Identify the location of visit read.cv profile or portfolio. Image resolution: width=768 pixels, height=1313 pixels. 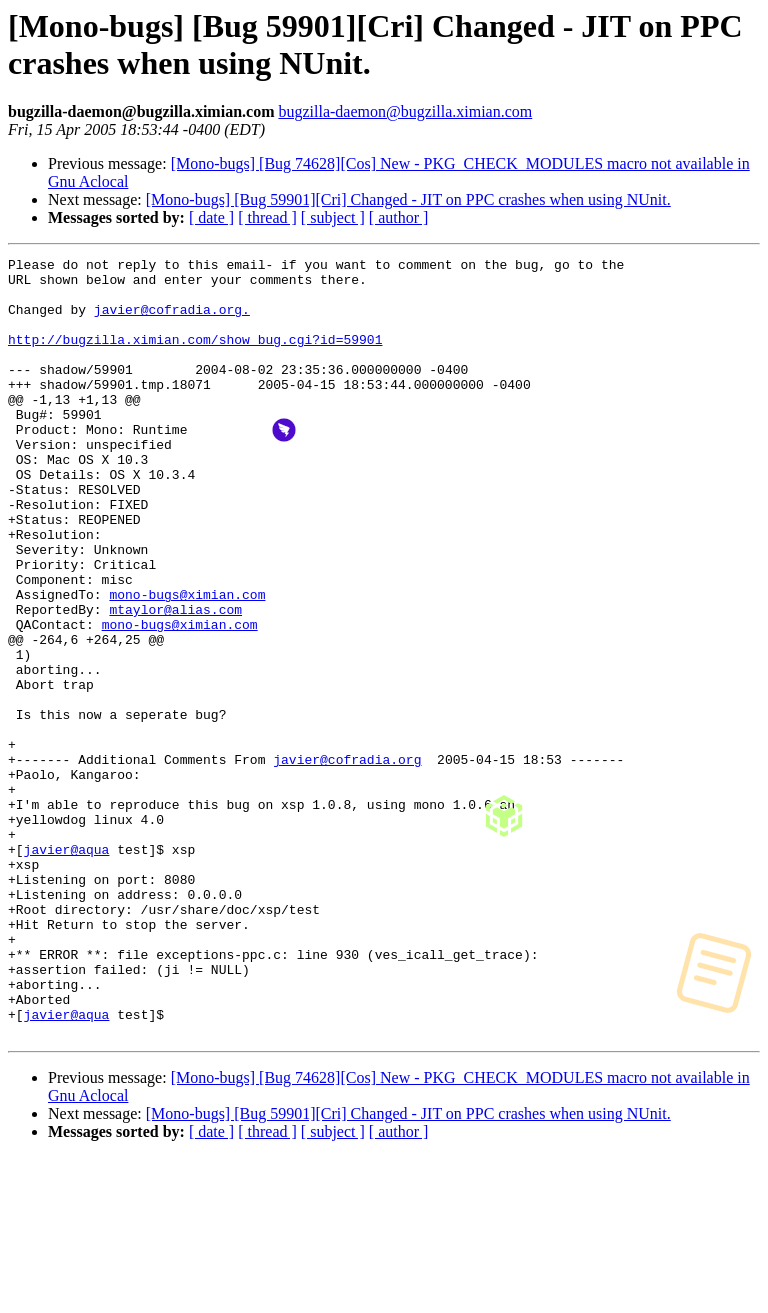
(714, 973).